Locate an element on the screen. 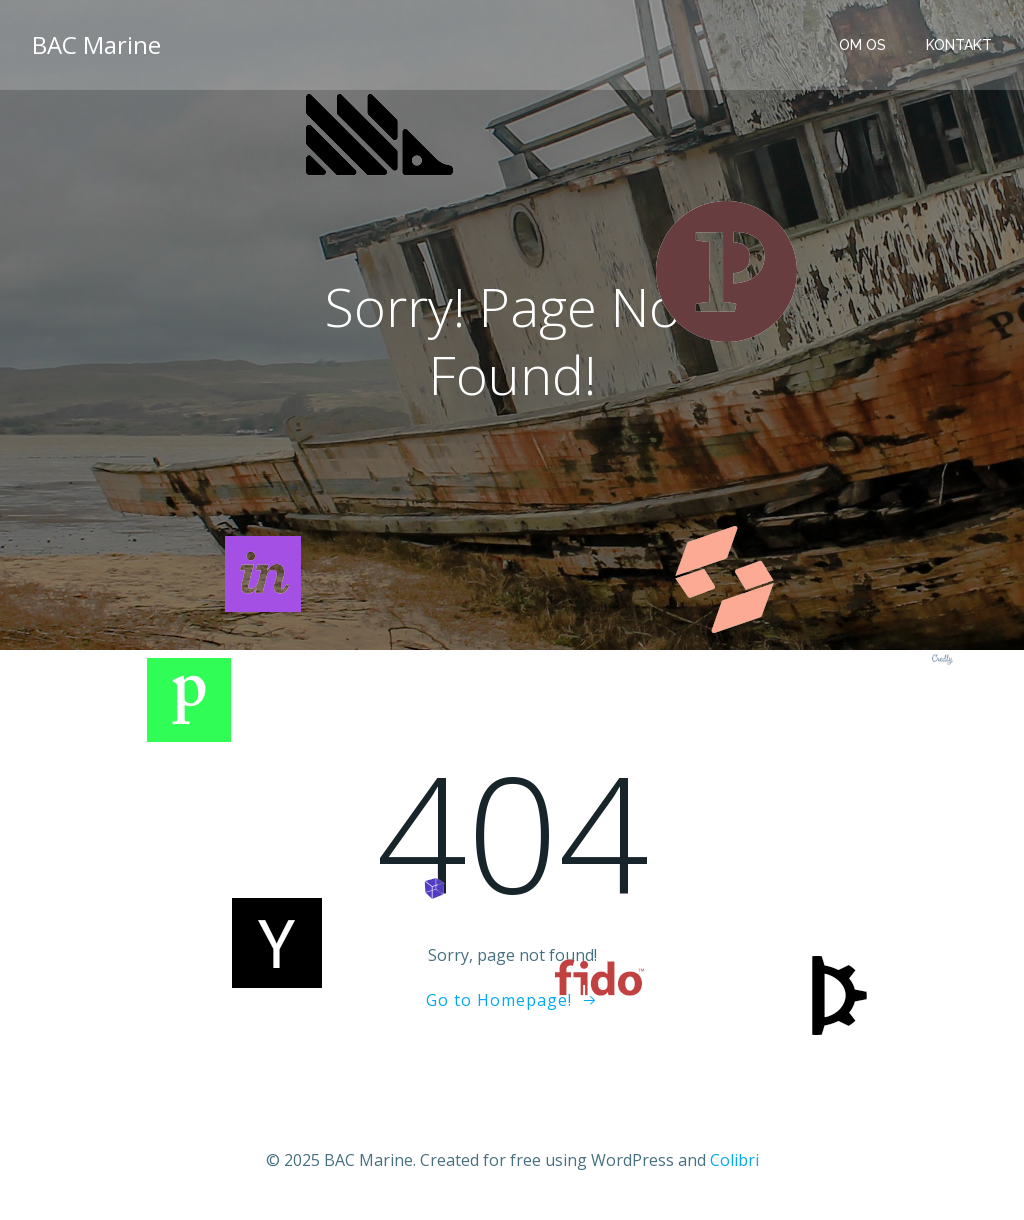 The width and height of the screenshot is (1024, 1220). open PostHog analytics dashboard is located at coordinates (379, 134).